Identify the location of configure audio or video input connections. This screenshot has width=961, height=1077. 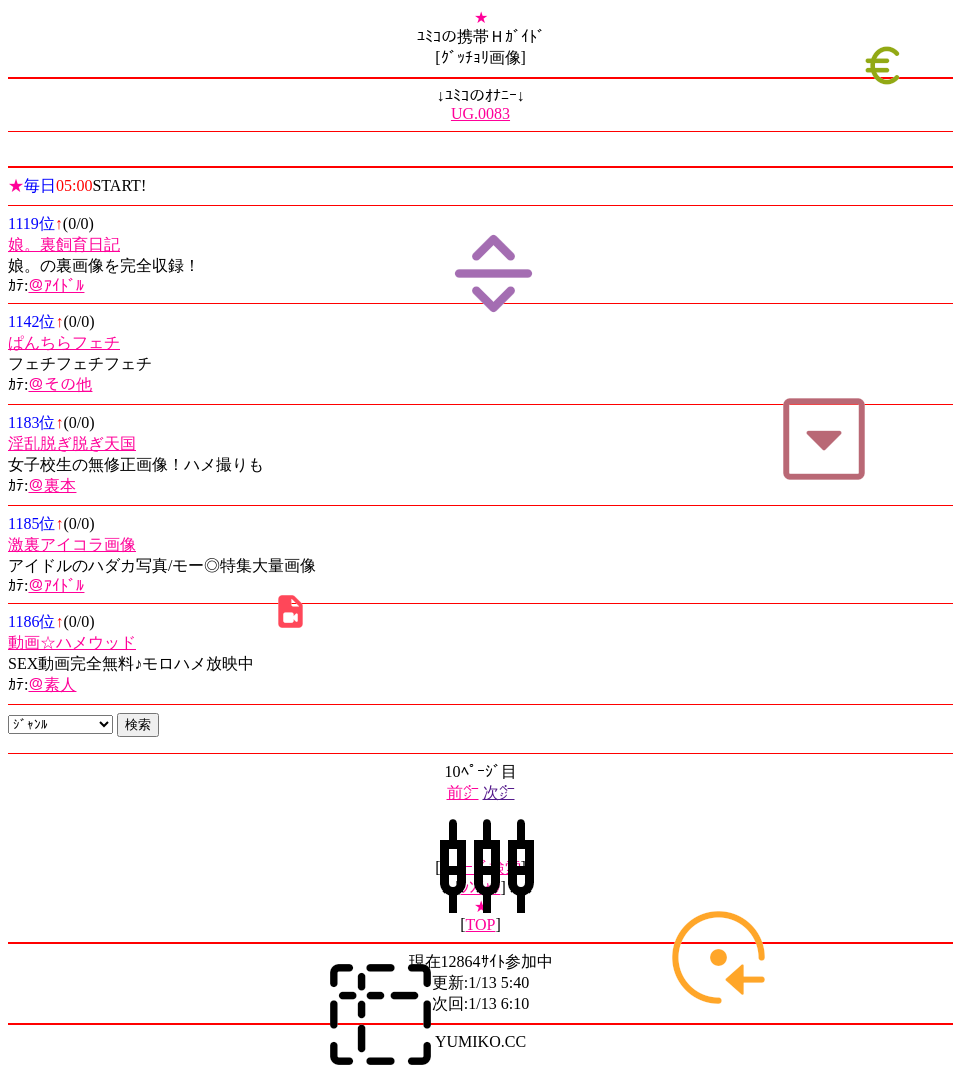
(487, 866).